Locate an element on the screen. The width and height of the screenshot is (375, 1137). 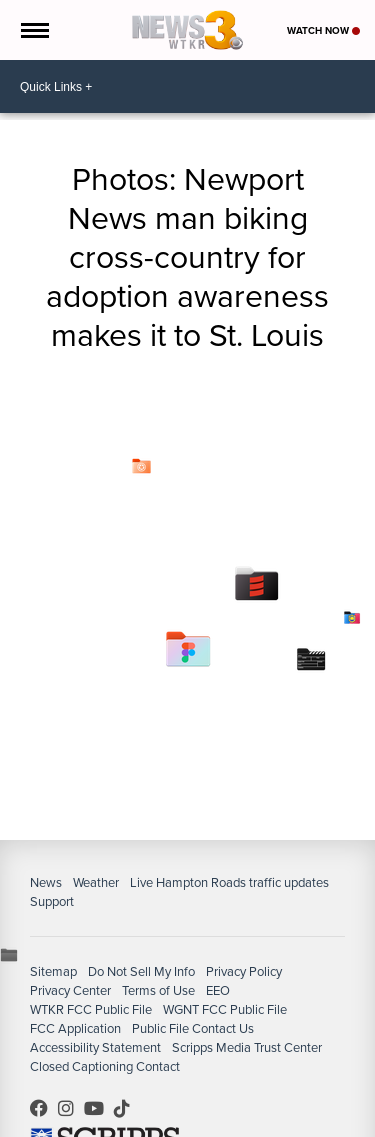
open figma project files folder is located at coordinates (188, 650).